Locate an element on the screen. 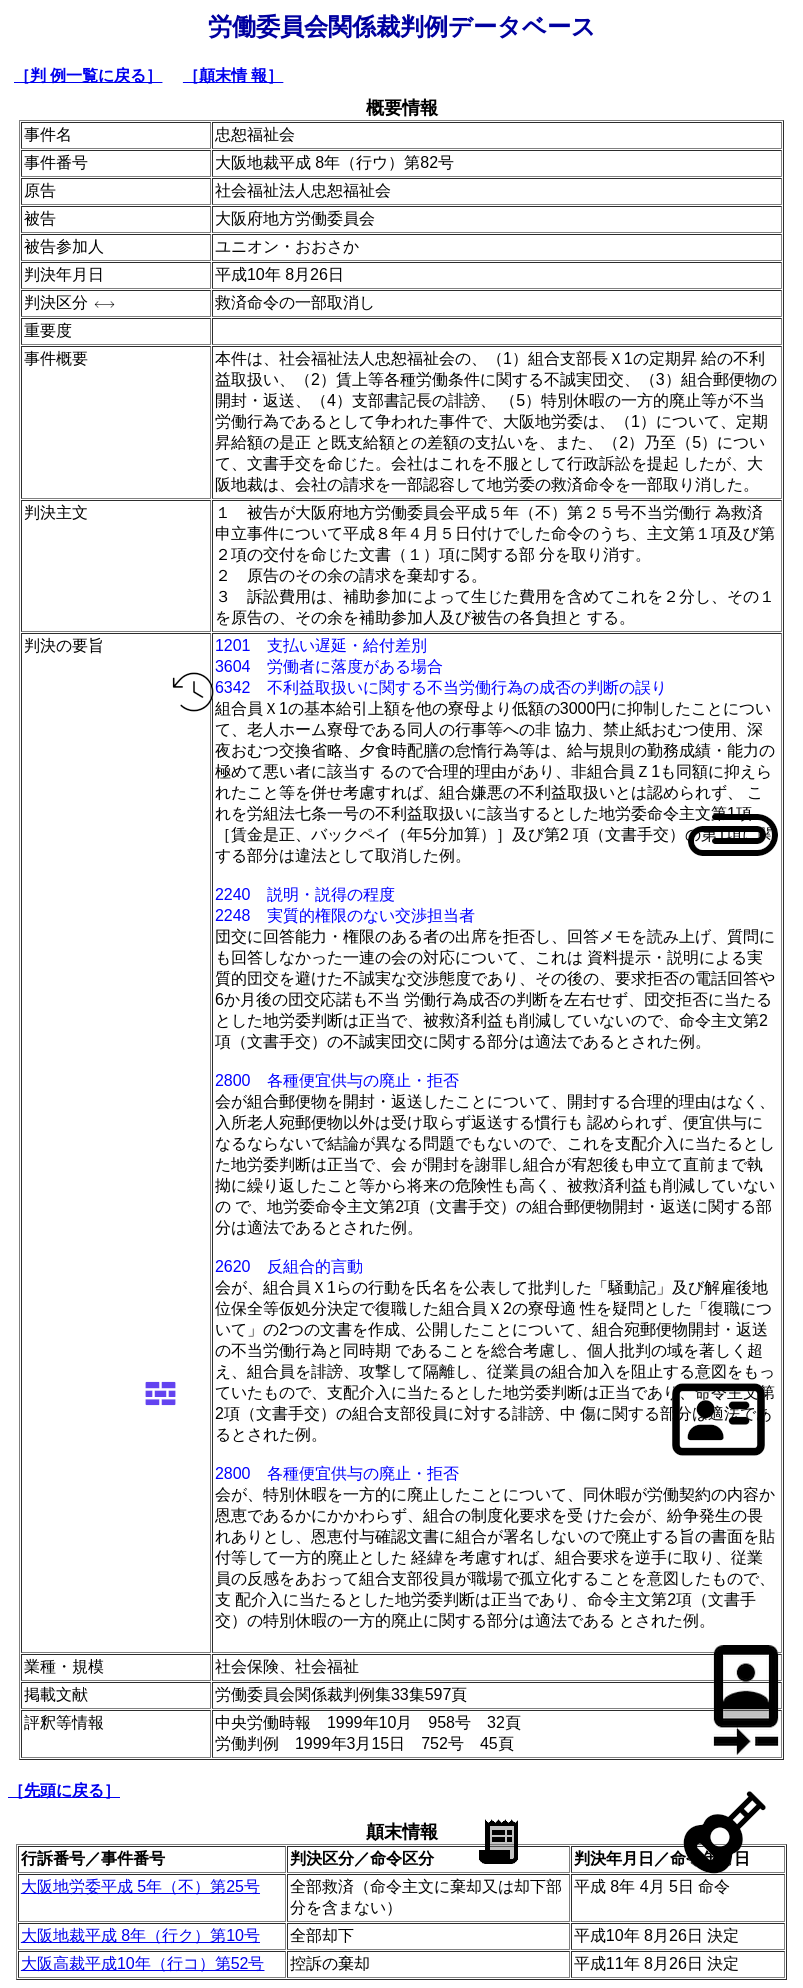 The width and height of the screenshot is (803, 1988). view receipt or transaction details is located at coordinates (498, 1841).